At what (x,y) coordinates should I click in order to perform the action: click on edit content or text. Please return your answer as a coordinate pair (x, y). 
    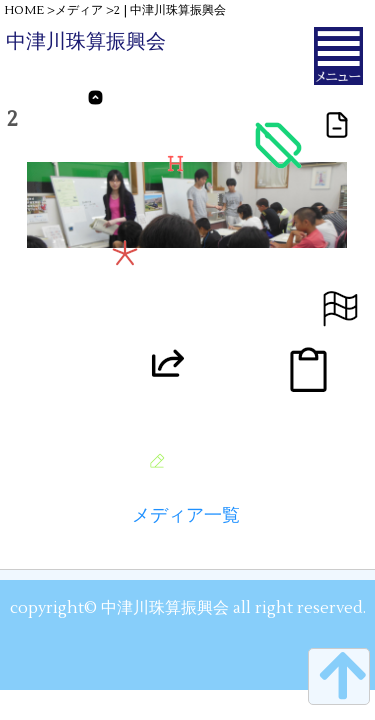
    Looking at the image, I should click on (157, 461).